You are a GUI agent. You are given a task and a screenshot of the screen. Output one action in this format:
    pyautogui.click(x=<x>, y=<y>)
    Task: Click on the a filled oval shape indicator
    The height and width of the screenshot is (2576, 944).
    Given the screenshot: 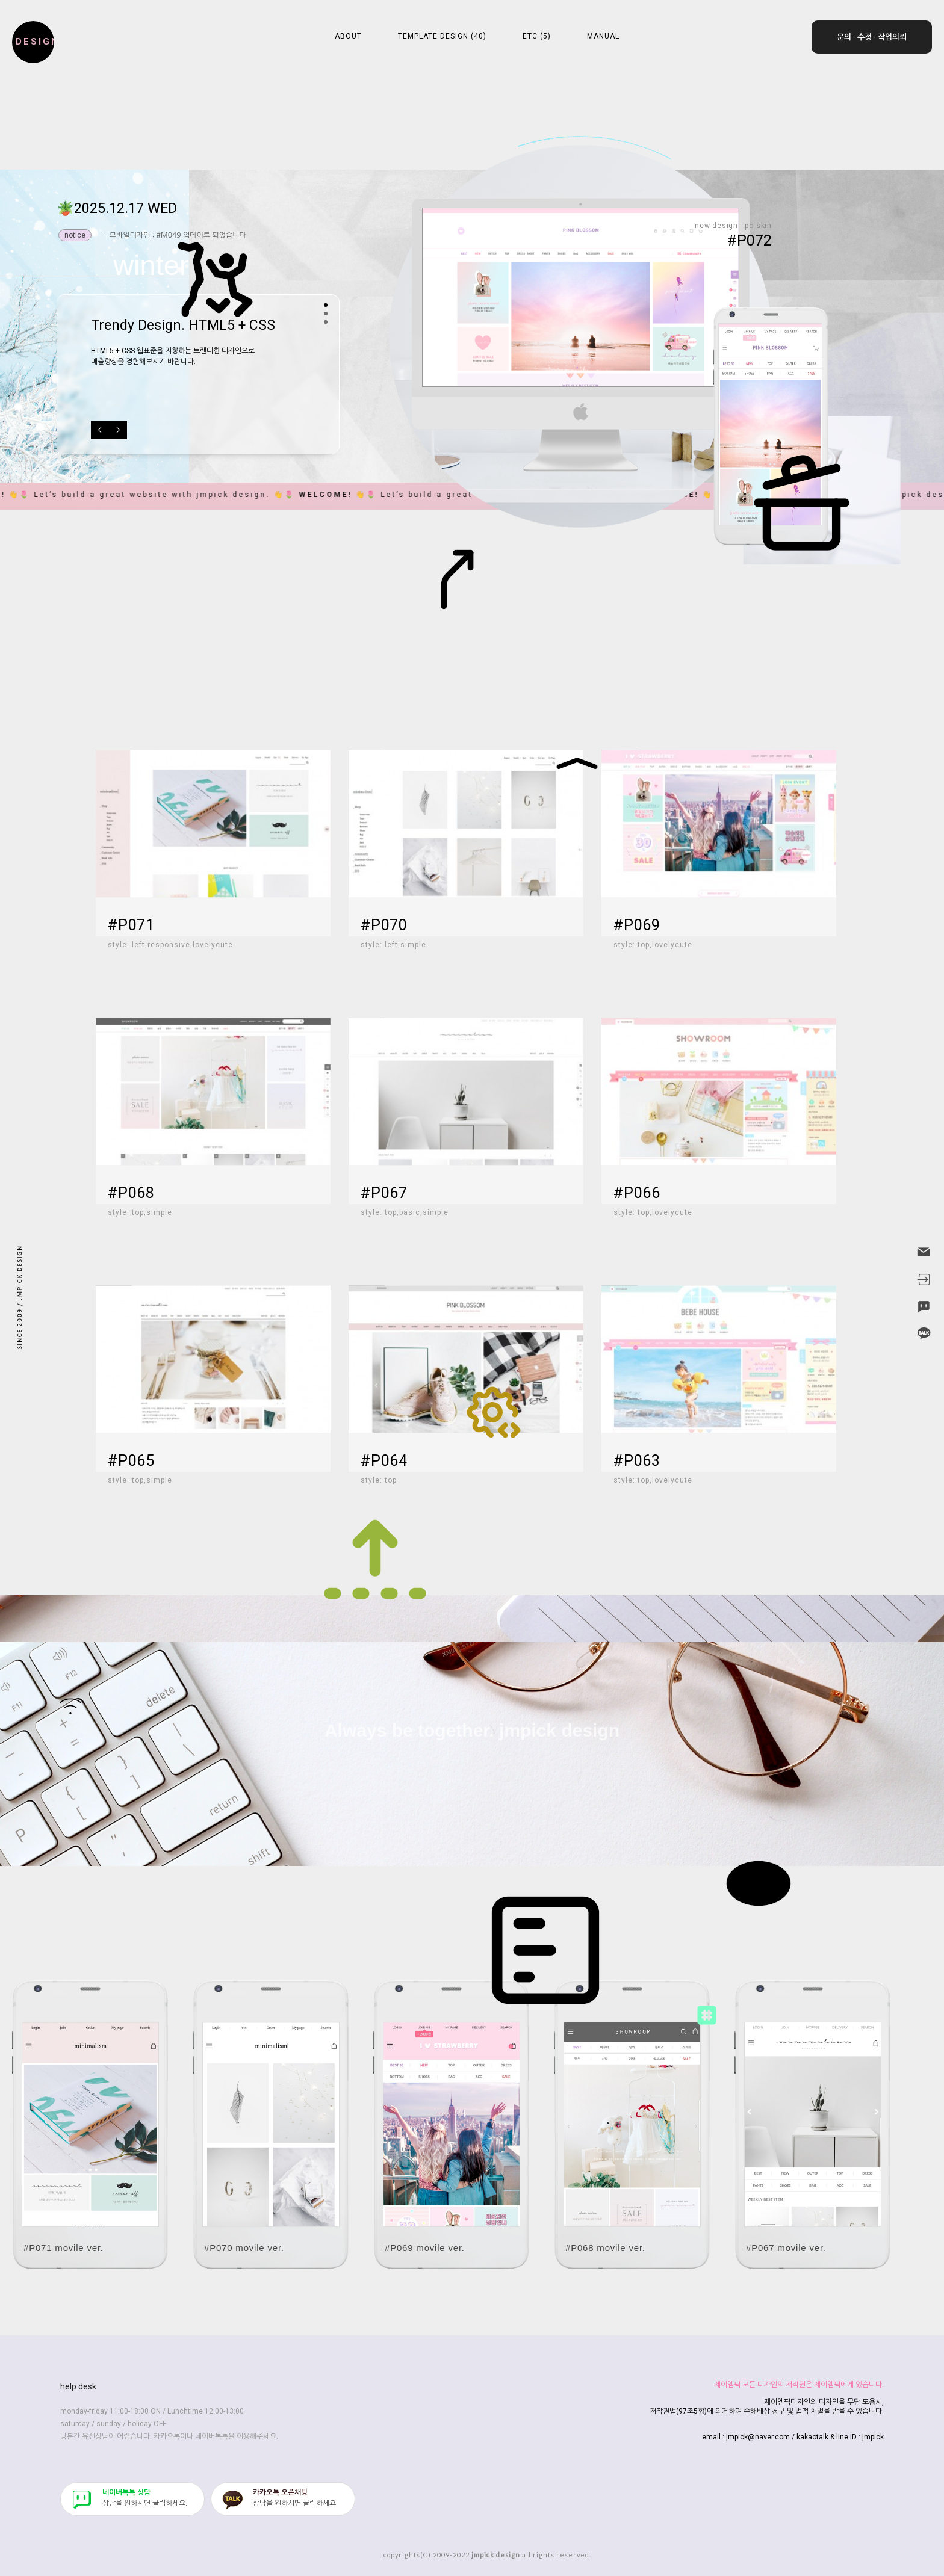 What is the action you would take?
    pyautogui.click(x=759, y=1883)
    